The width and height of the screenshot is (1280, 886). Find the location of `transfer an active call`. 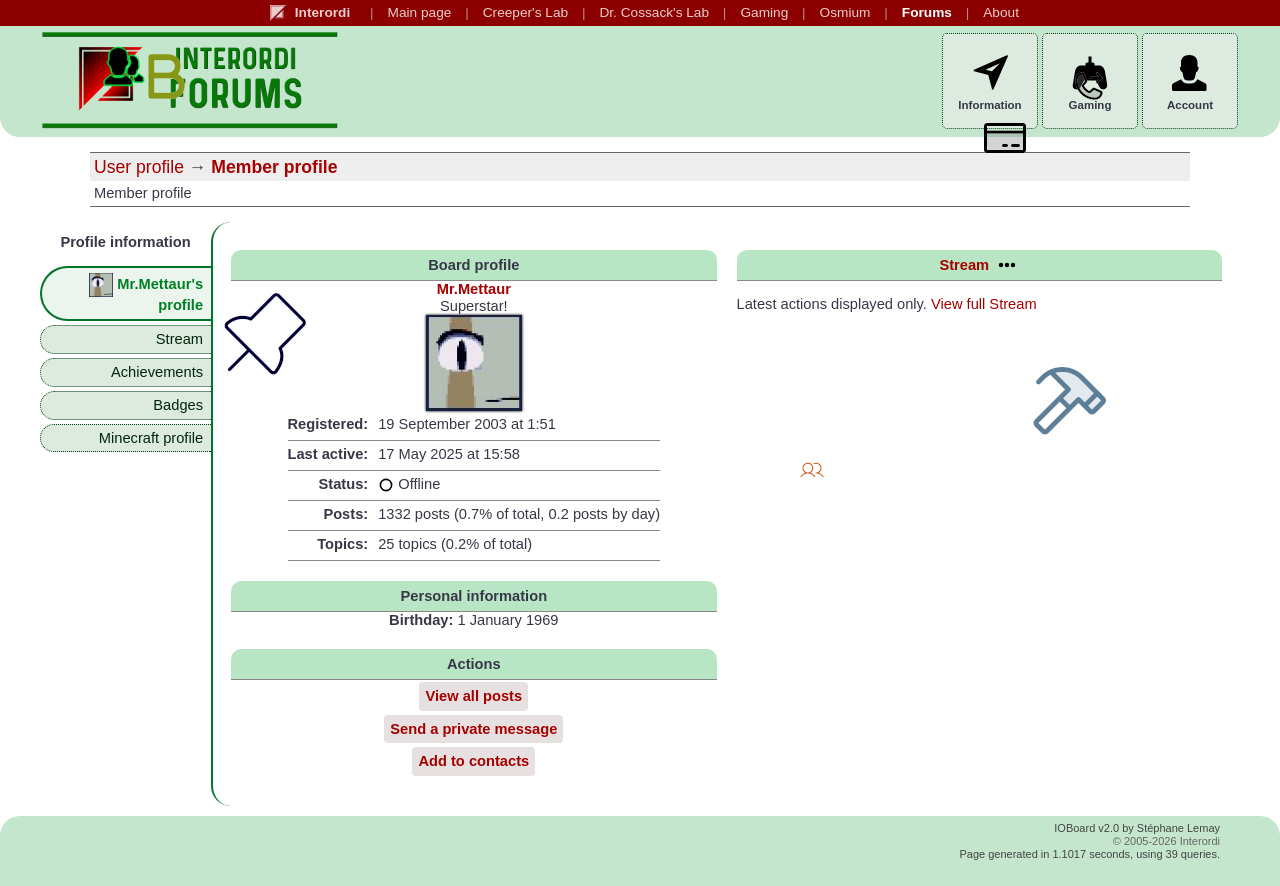

transfer an active call is located at coordinates (1089, 85).